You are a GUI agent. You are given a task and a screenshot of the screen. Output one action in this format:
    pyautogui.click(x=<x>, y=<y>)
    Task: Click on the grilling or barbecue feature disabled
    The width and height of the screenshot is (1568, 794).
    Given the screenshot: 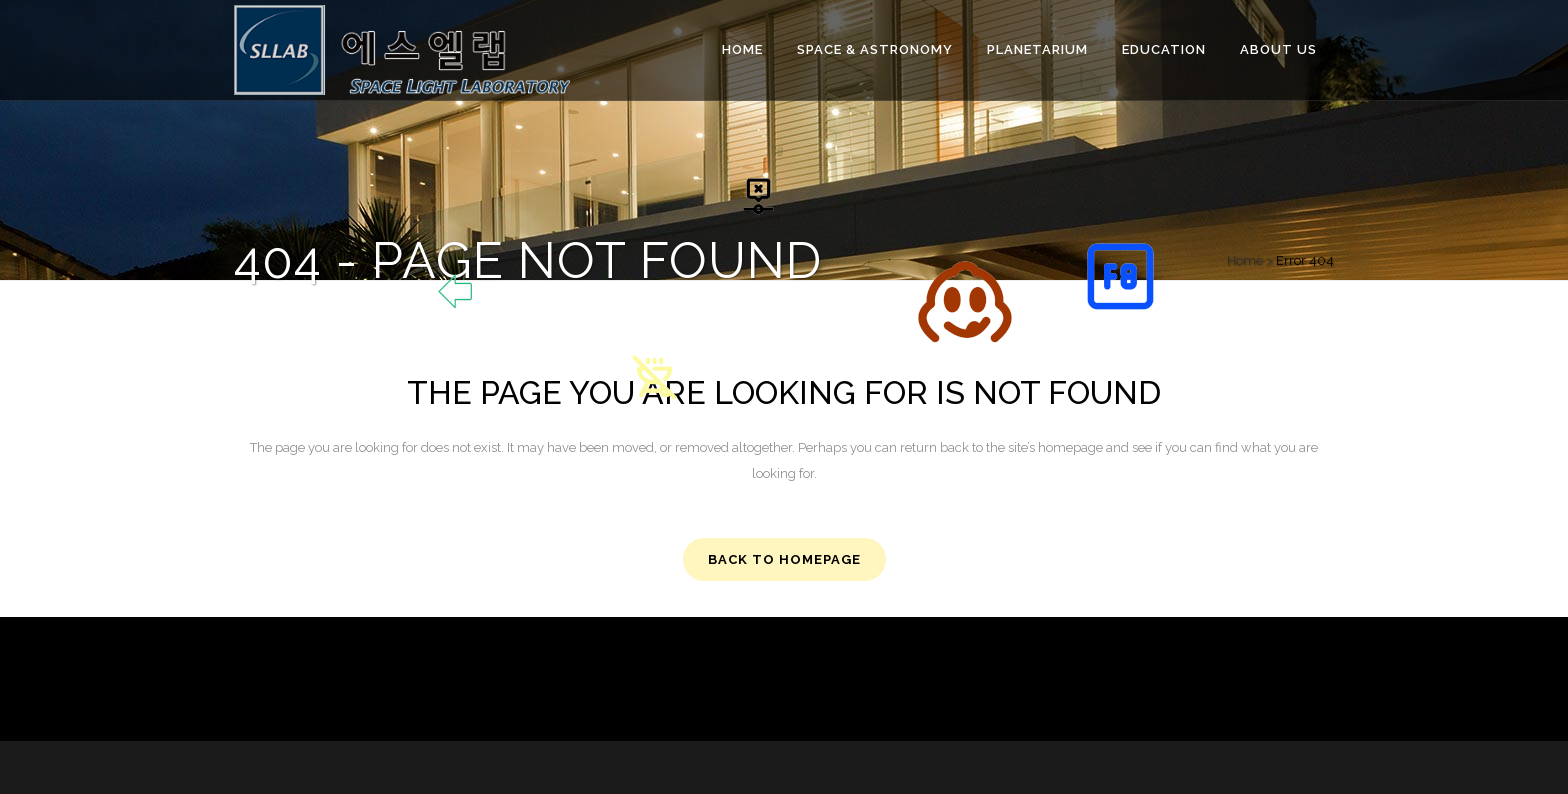 What is the action you would take?
    pyautogui.click(x=654, y=377)
    